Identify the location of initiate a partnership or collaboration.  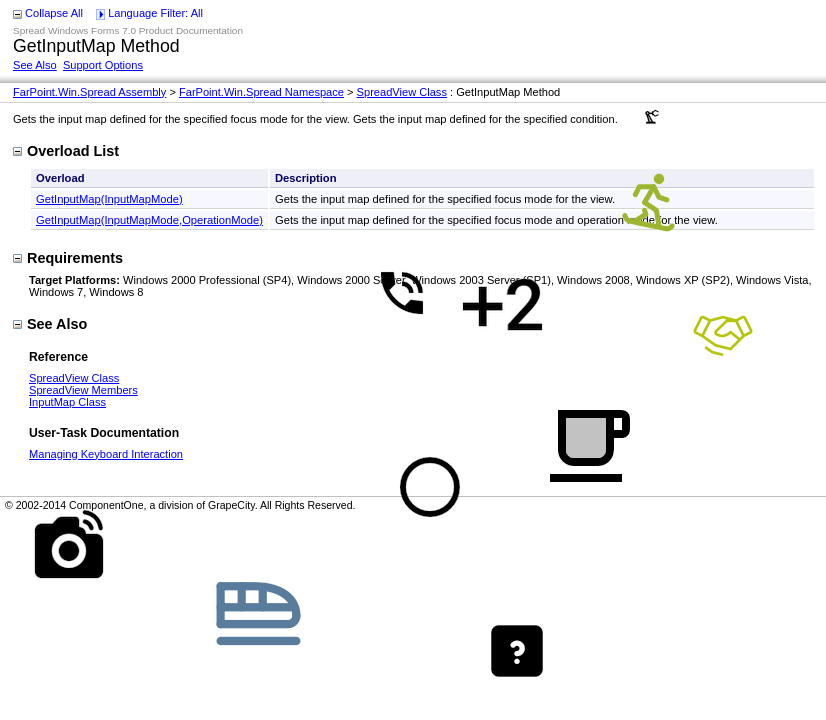
(723, 334).